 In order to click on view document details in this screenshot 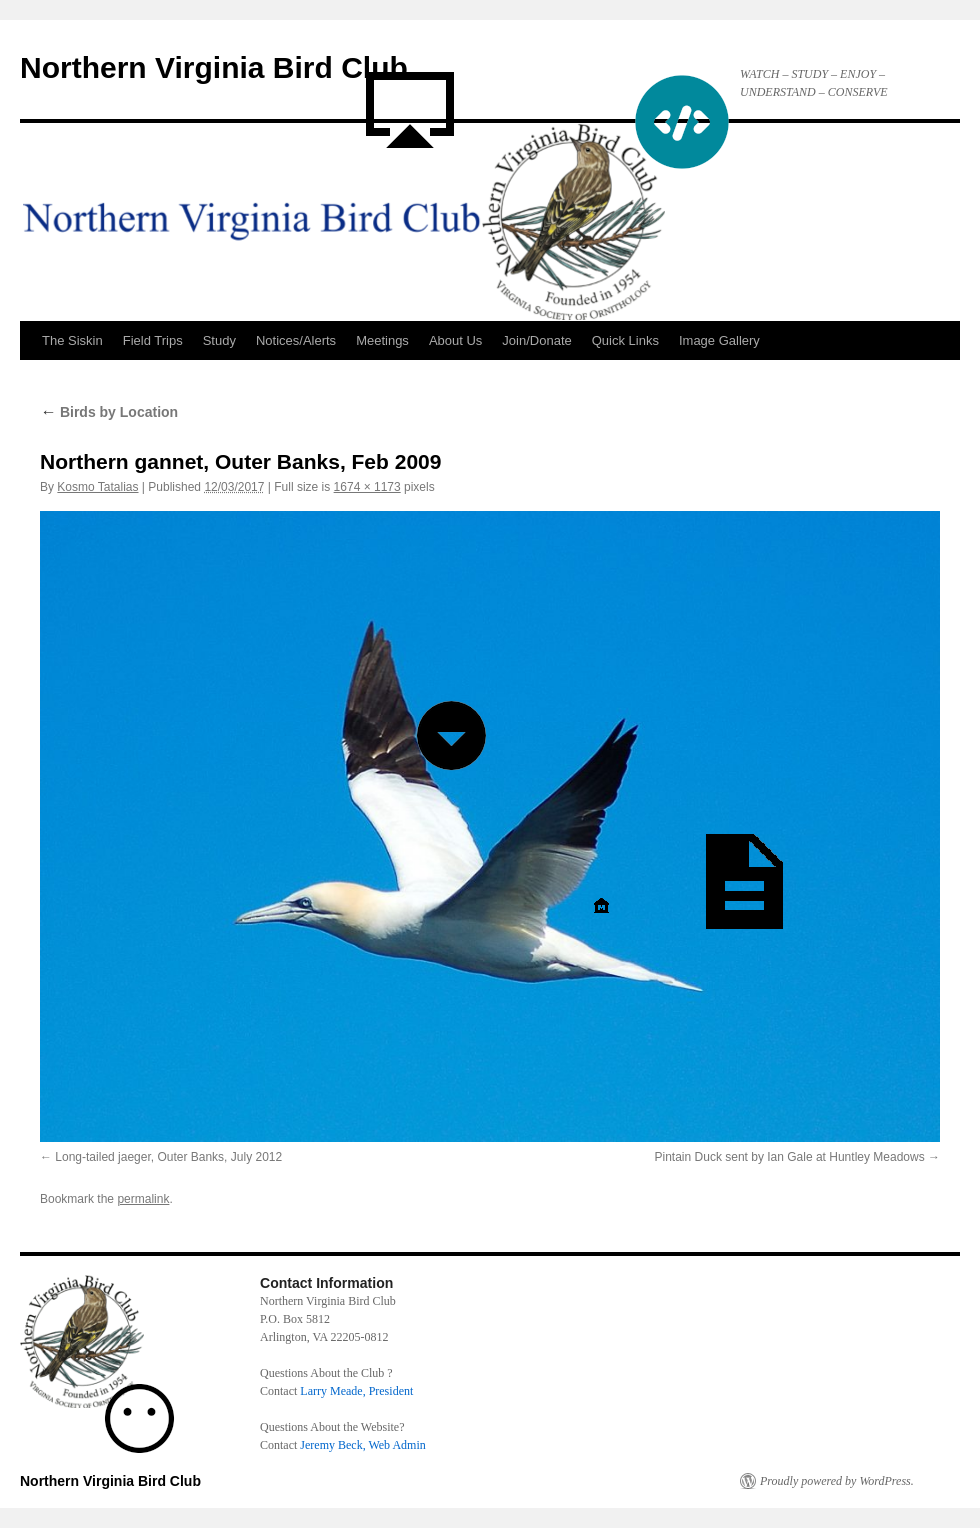, I will do `click(744, 881)`.